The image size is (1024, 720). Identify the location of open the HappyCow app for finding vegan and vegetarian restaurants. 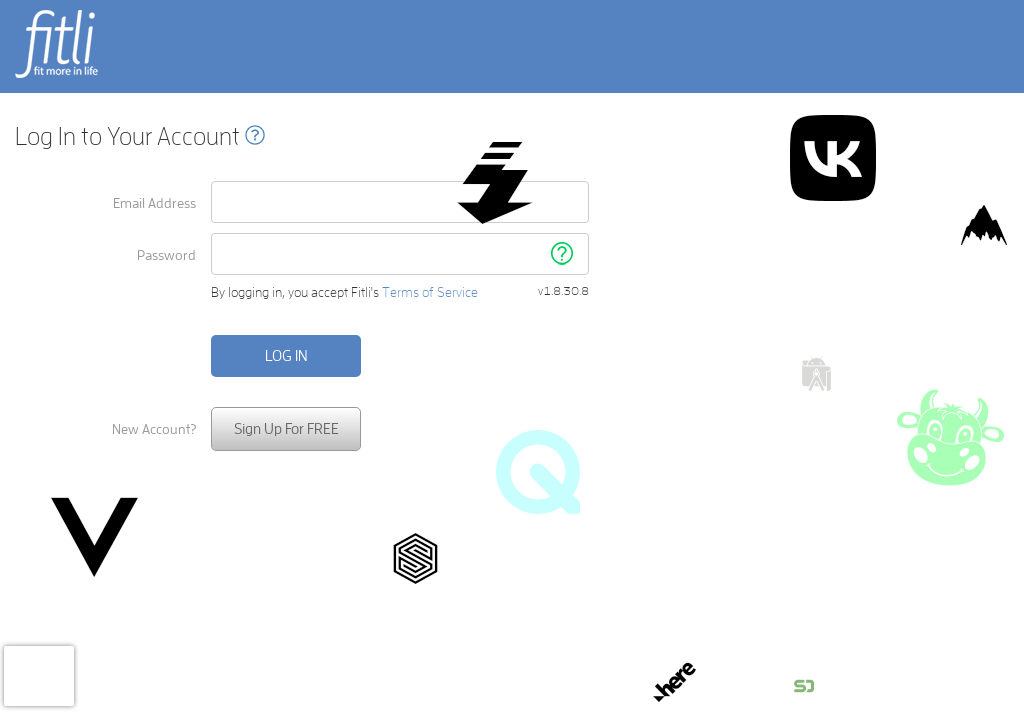
(950, 437).